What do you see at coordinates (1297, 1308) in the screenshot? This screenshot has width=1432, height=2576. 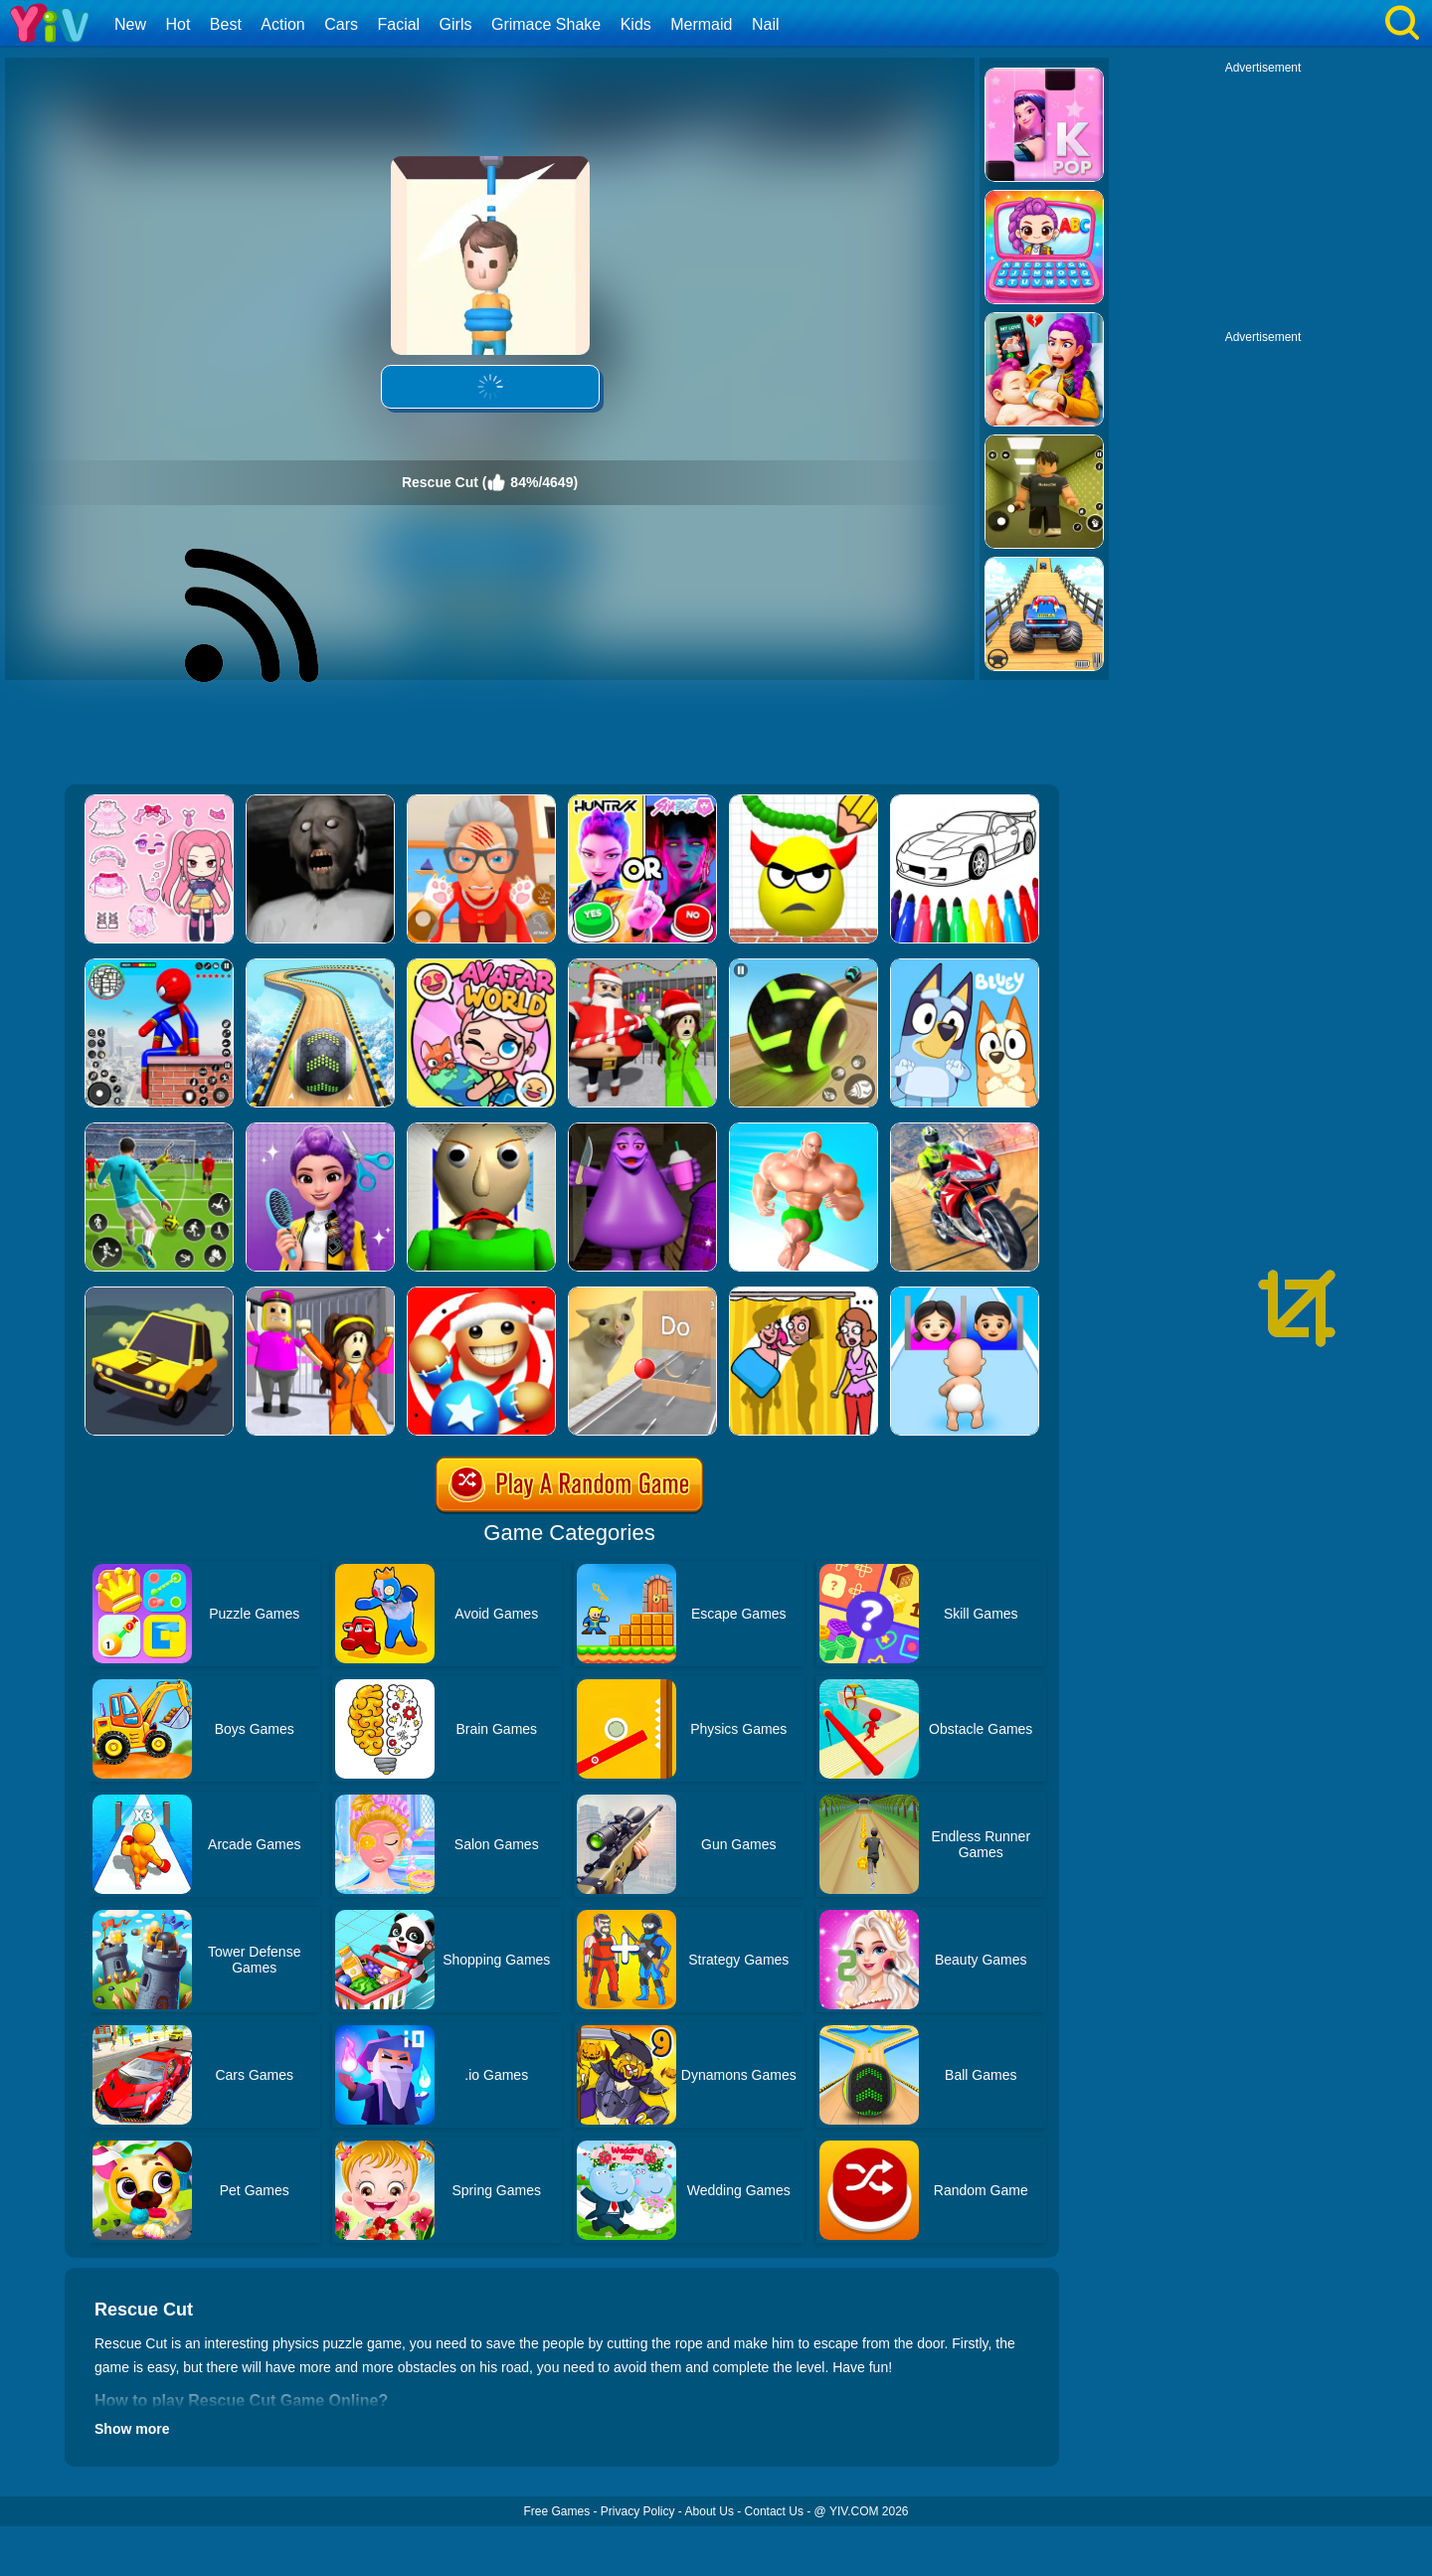 I see `crop an image` at bounding box center [1297, 1308].